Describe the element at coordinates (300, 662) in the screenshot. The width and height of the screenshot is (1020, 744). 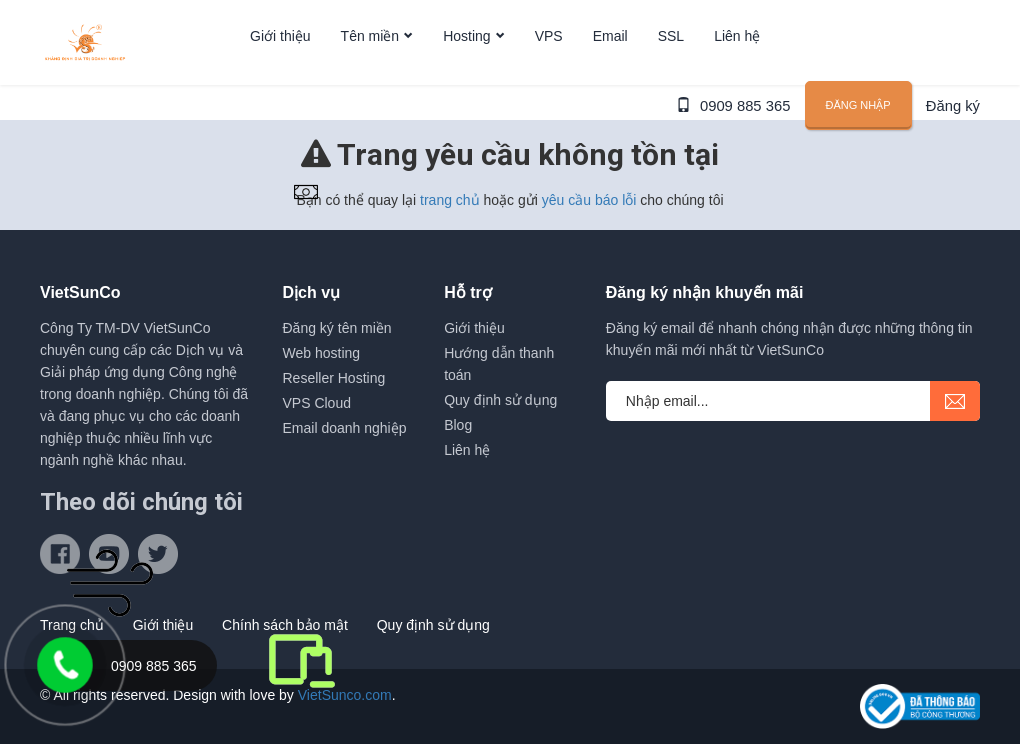
I see `remove a device from your account` at that location.